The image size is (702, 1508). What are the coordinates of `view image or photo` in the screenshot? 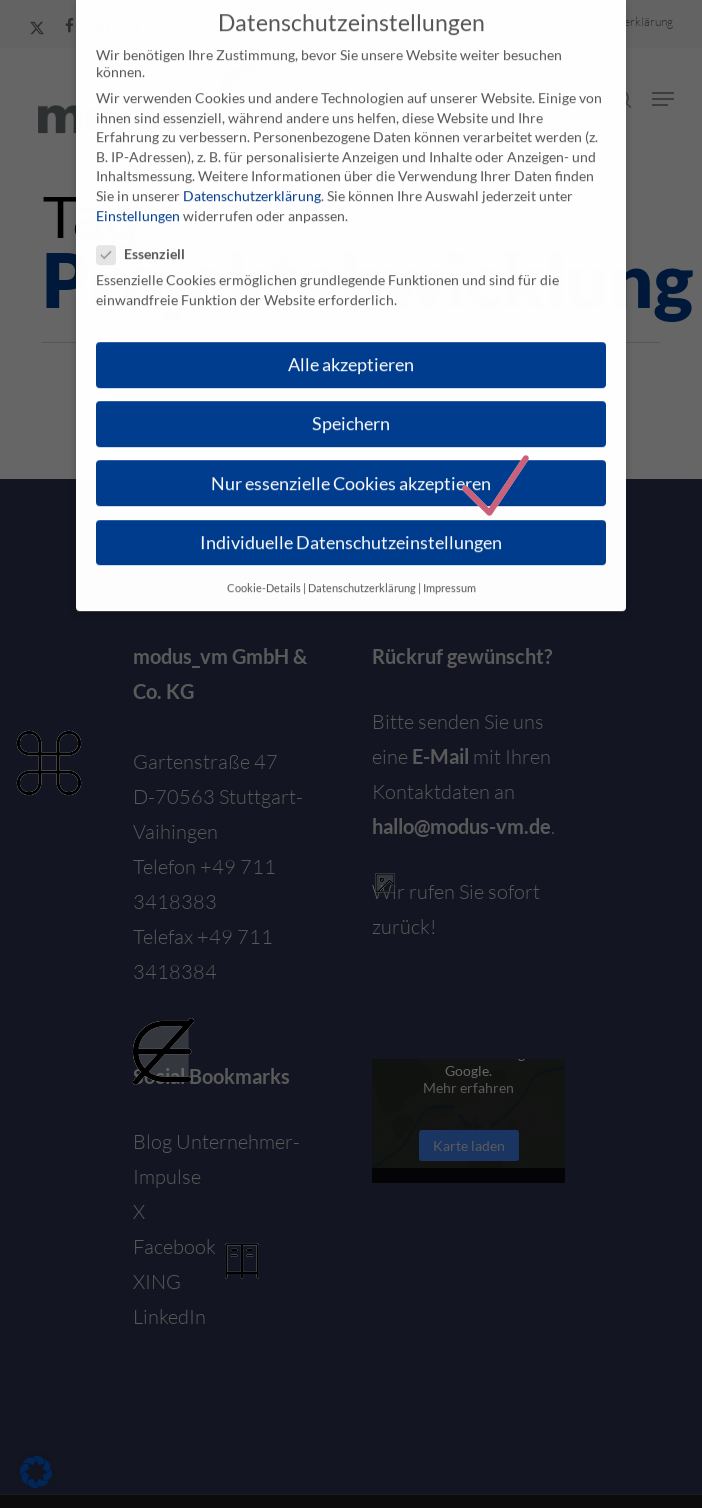 It's located at (385, 883).